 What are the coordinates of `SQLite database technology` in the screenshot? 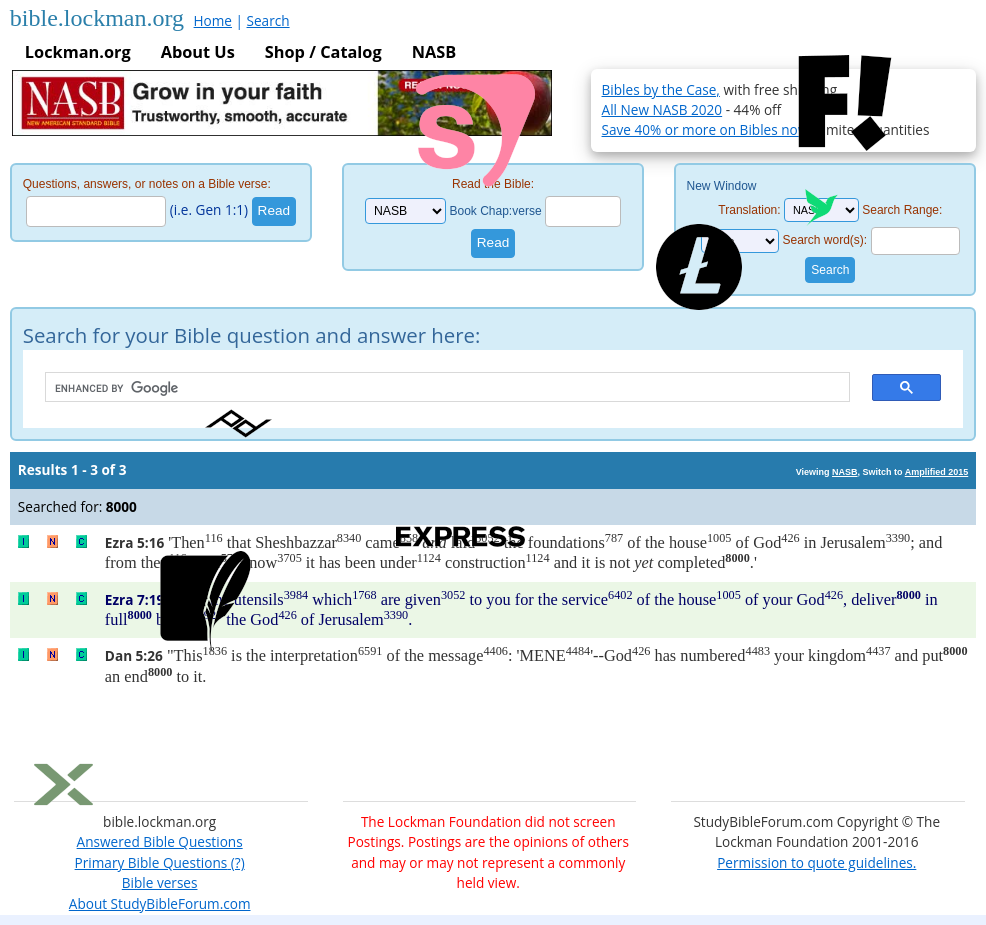 It's located at (205, 601).